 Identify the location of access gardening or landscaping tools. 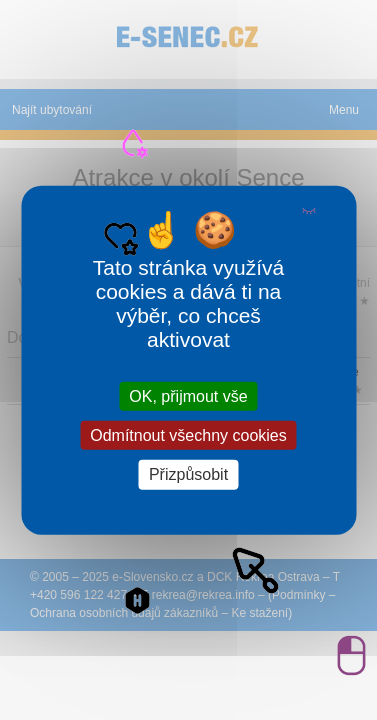
(255, 570).